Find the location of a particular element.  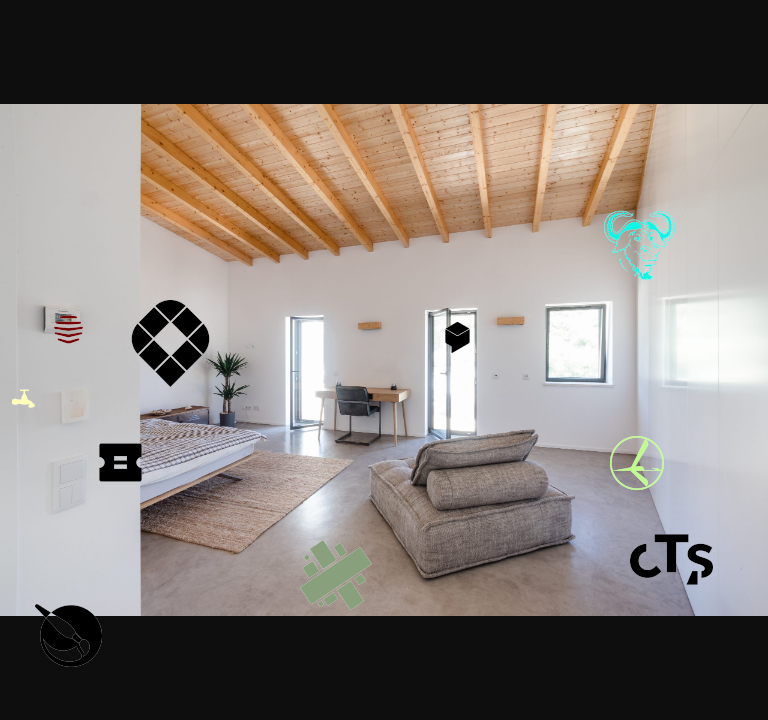

aurelia javascript framework logo is located at coordinates (336, 575).